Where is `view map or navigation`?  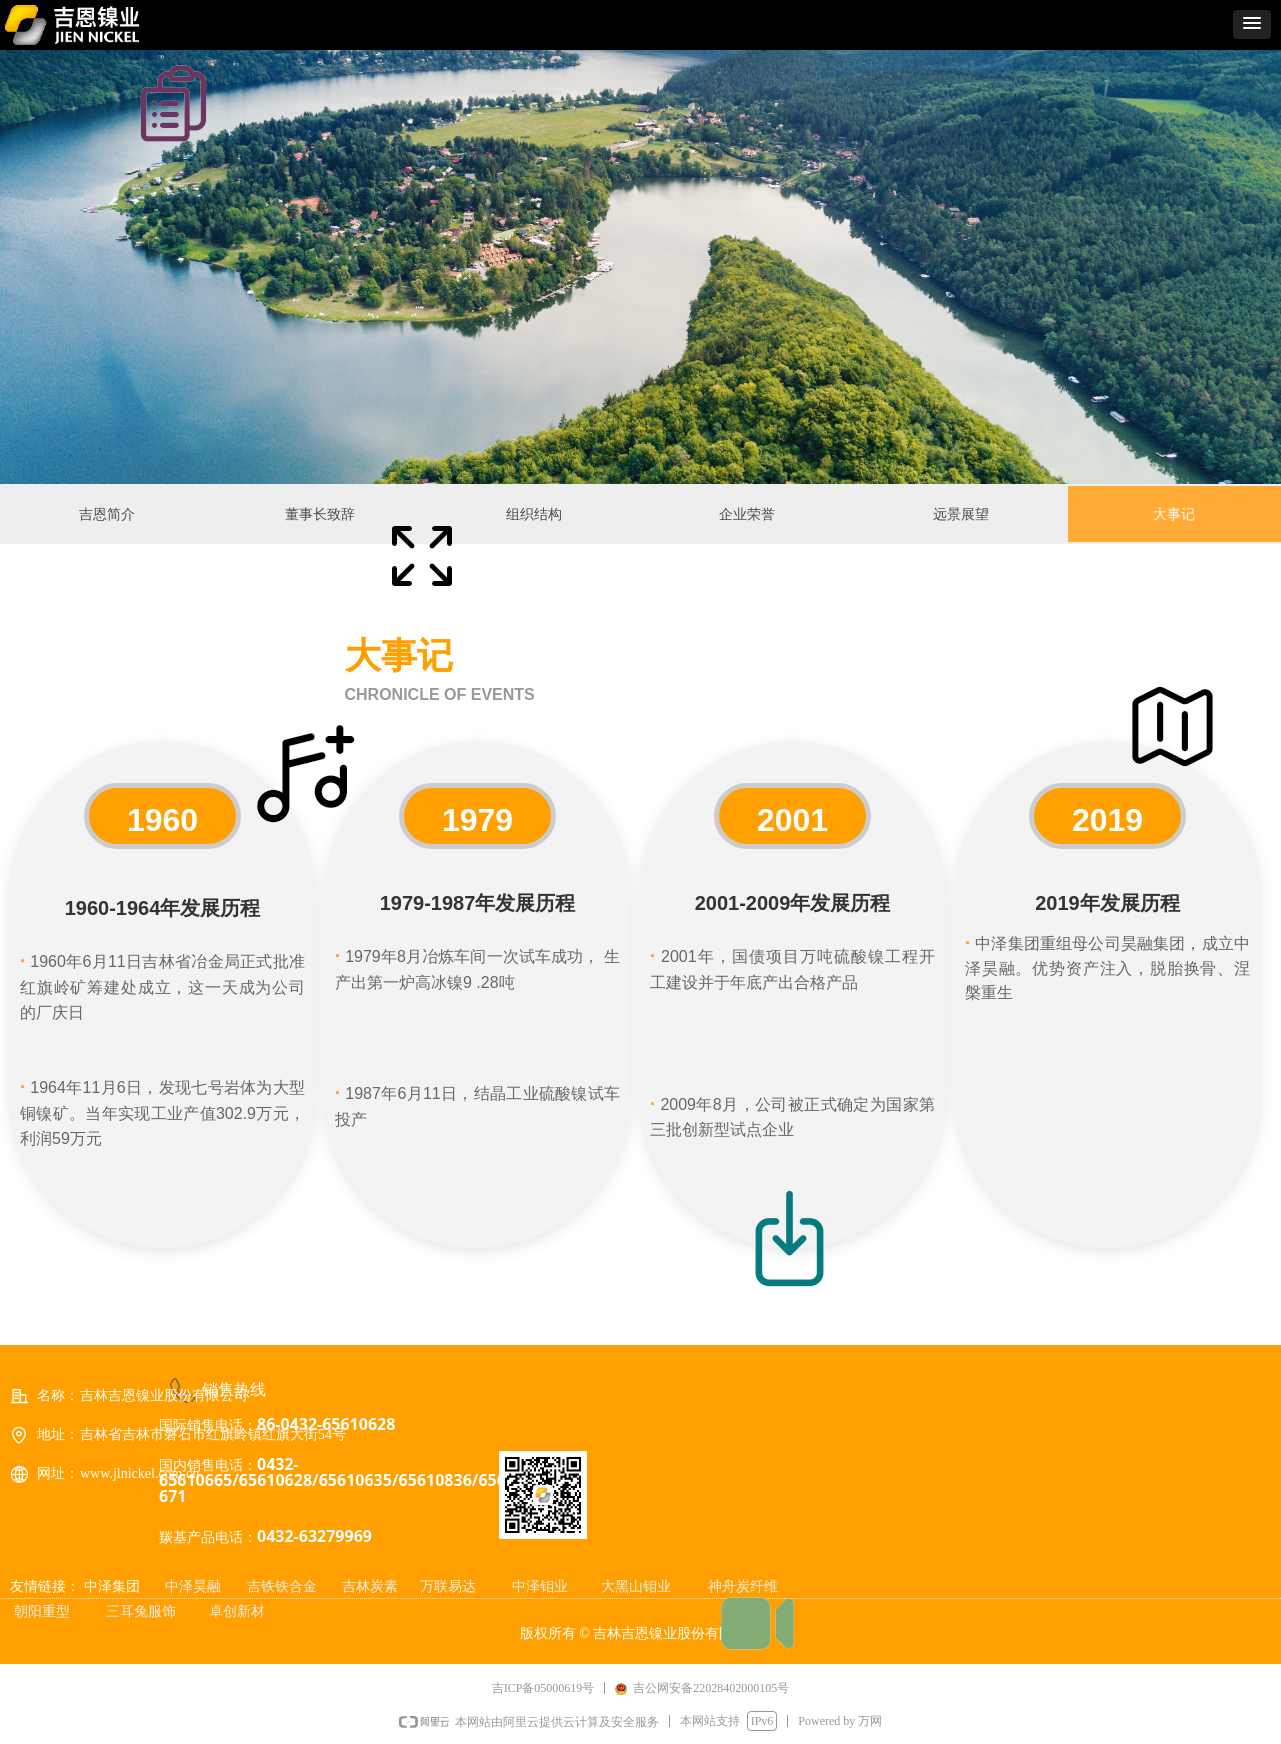
view map or navigation is located at coordinates (1172, 726).